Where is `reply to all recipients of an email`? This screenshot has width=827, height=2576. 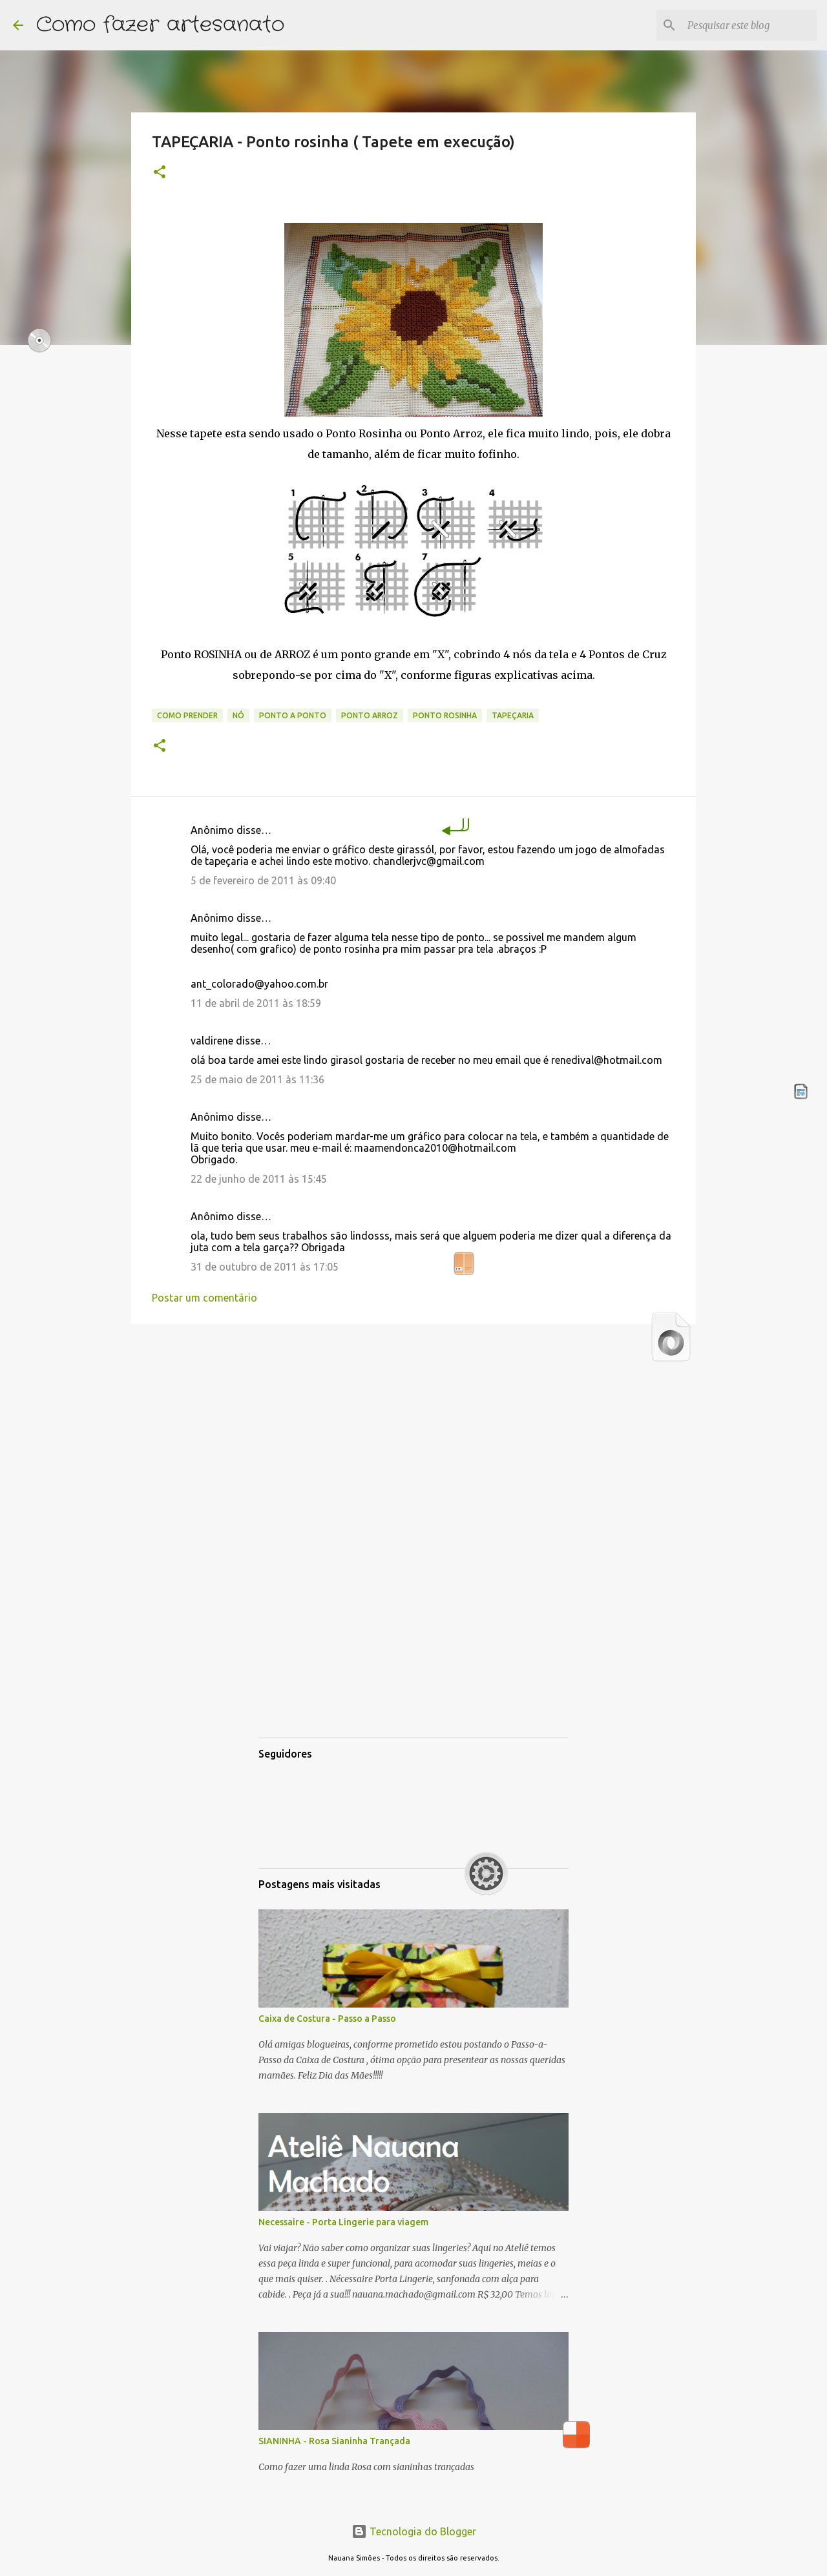
reply to all recipients of an email is located at coordinates (455, 825).